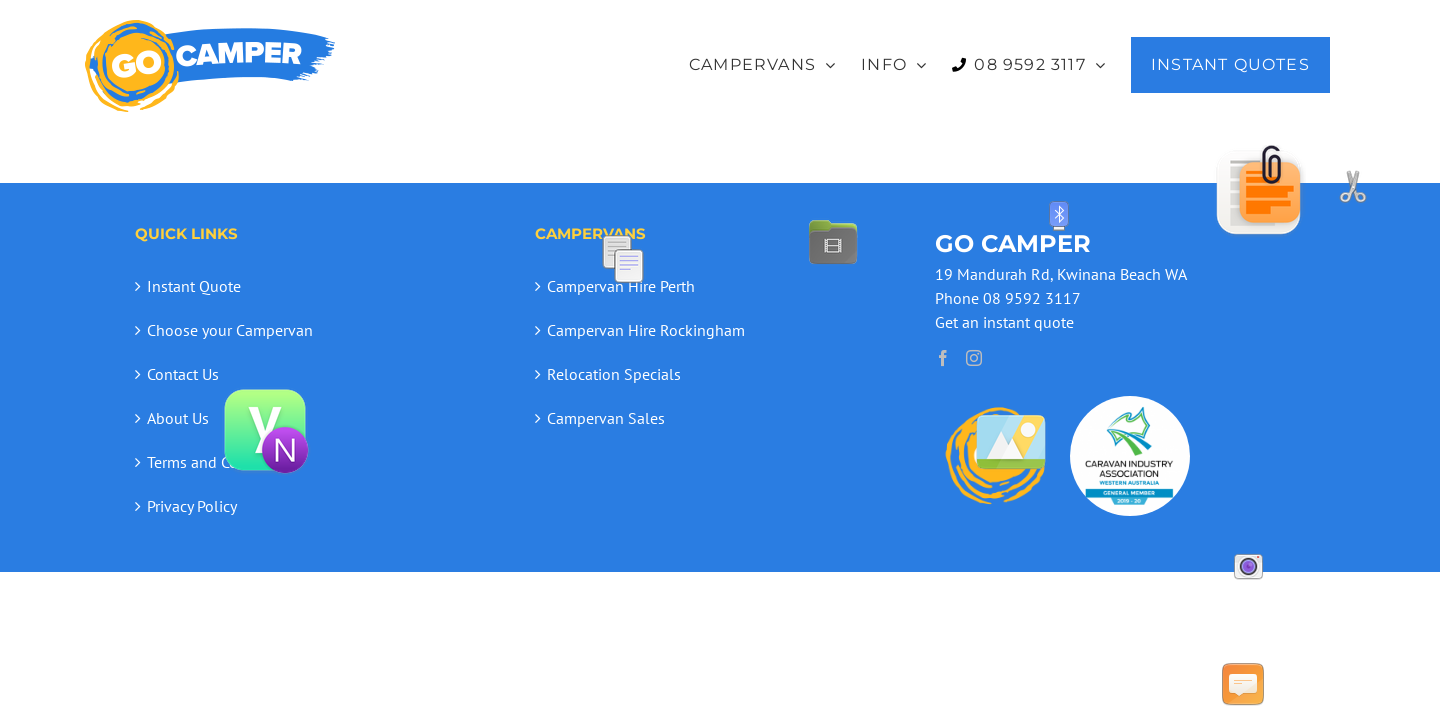 The height and width of the screenshot is (720, 1440). What do you see at coordinates (1059, 216) in the screenshot?
I see `a connected bluetooth device` at bounding box center [1059, 216].